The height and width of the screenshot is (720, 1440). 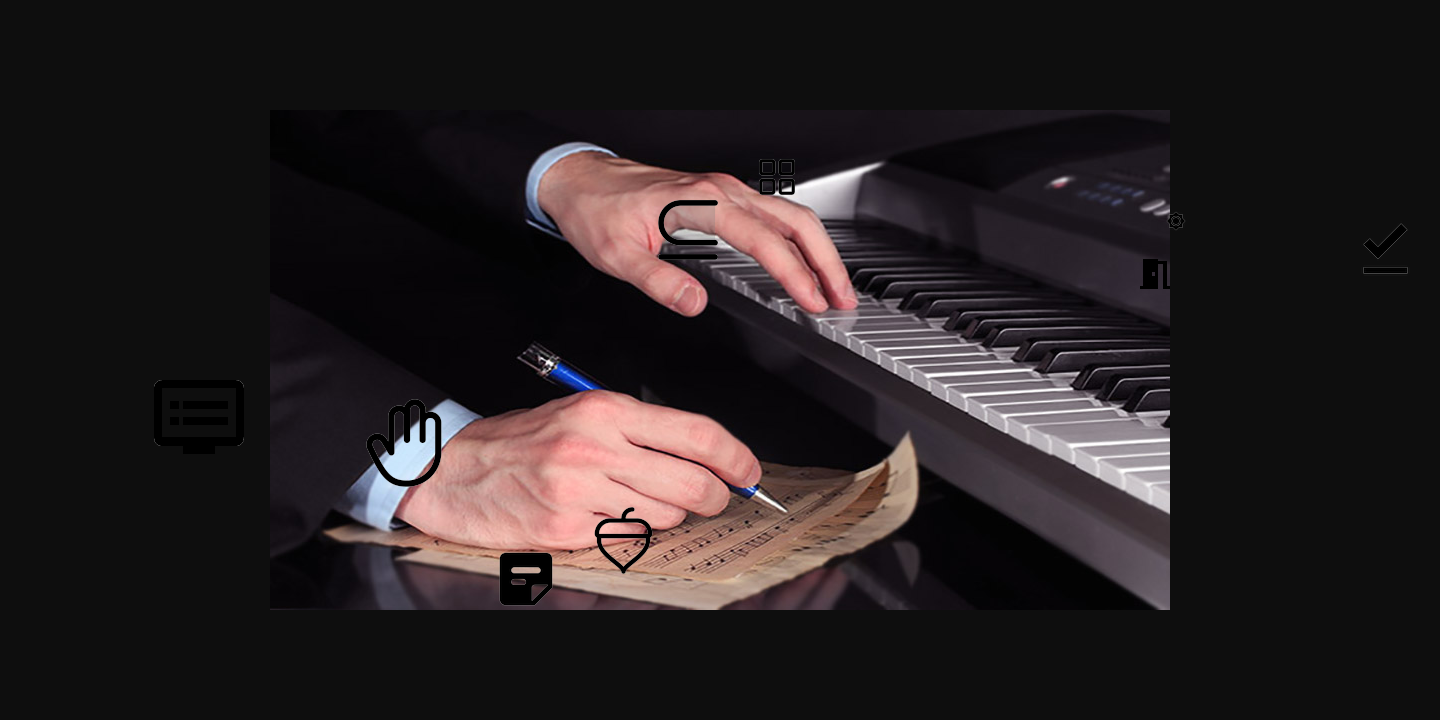 What do you see at coordinates (1176, 221) in the screenshot?
I see `adjust screen brightness settings` at bounding box center [1176, 221].